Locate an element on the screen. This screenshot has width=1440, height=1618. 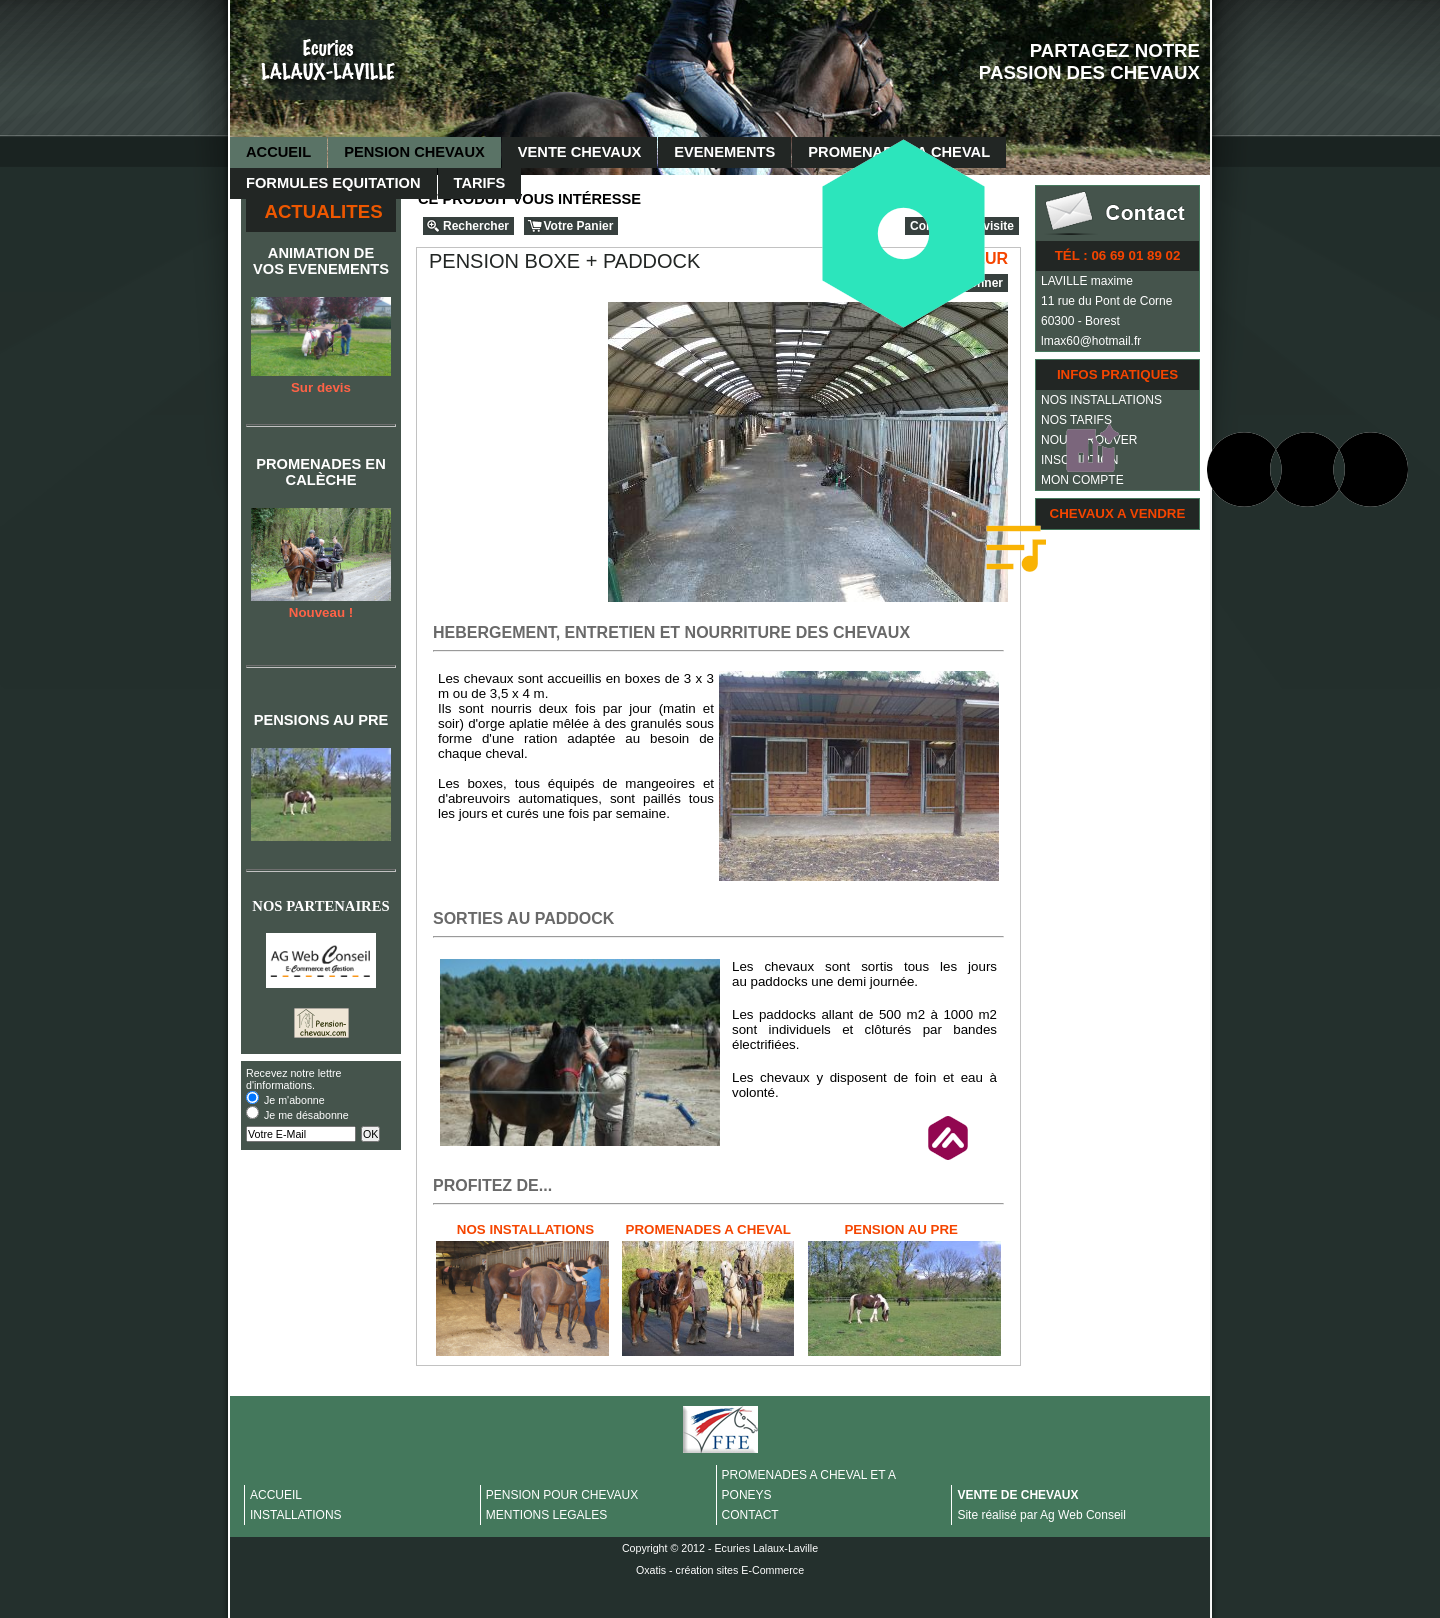
open Matillion data integration platform is located at coordinates (948, 1138).